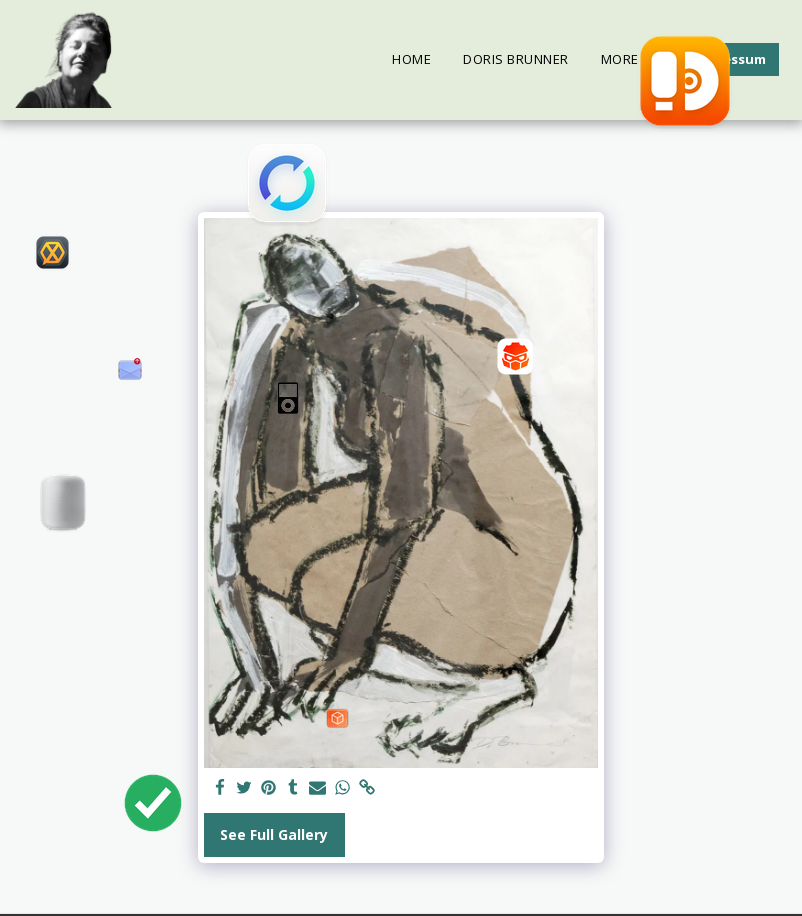 This screenshot has height=916, width=802. I want to click on apple homepod smart speaker device, so click(63, 503).